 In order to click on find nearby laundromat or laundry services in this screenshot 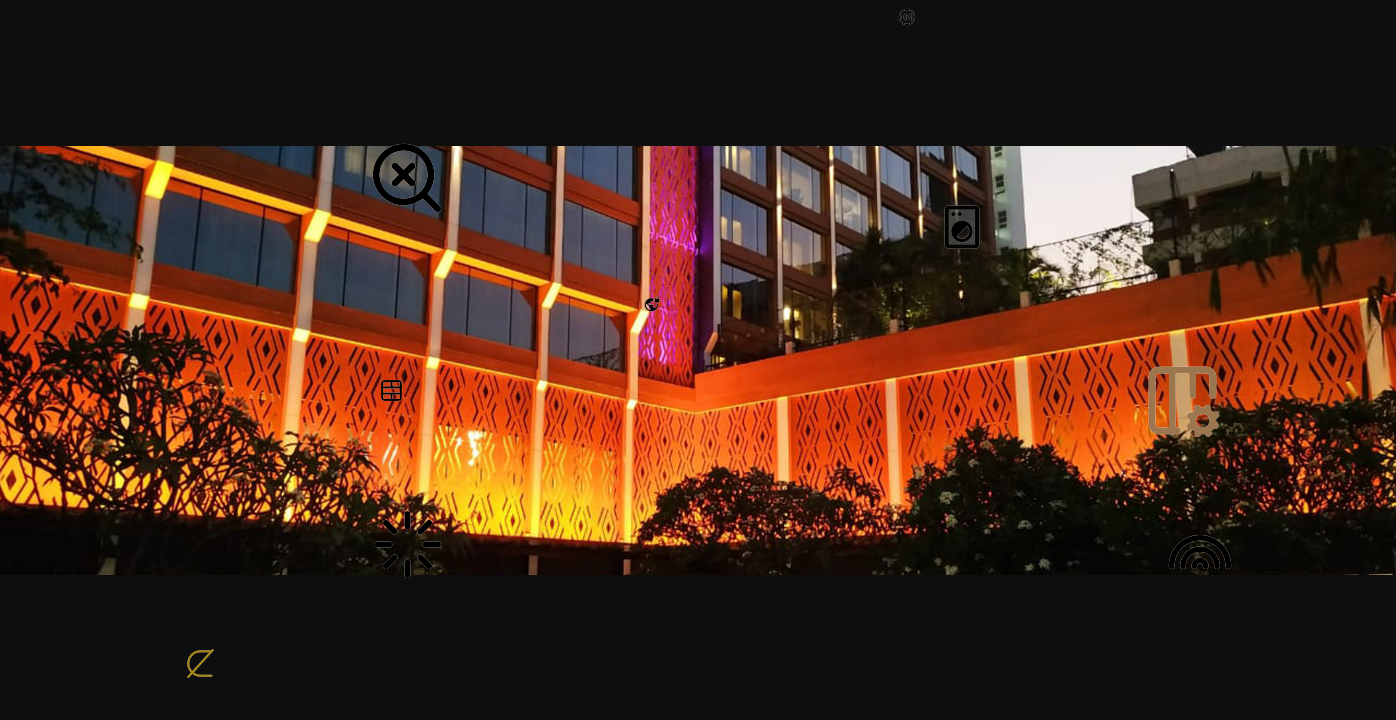, I will do `click(962, 227)`.